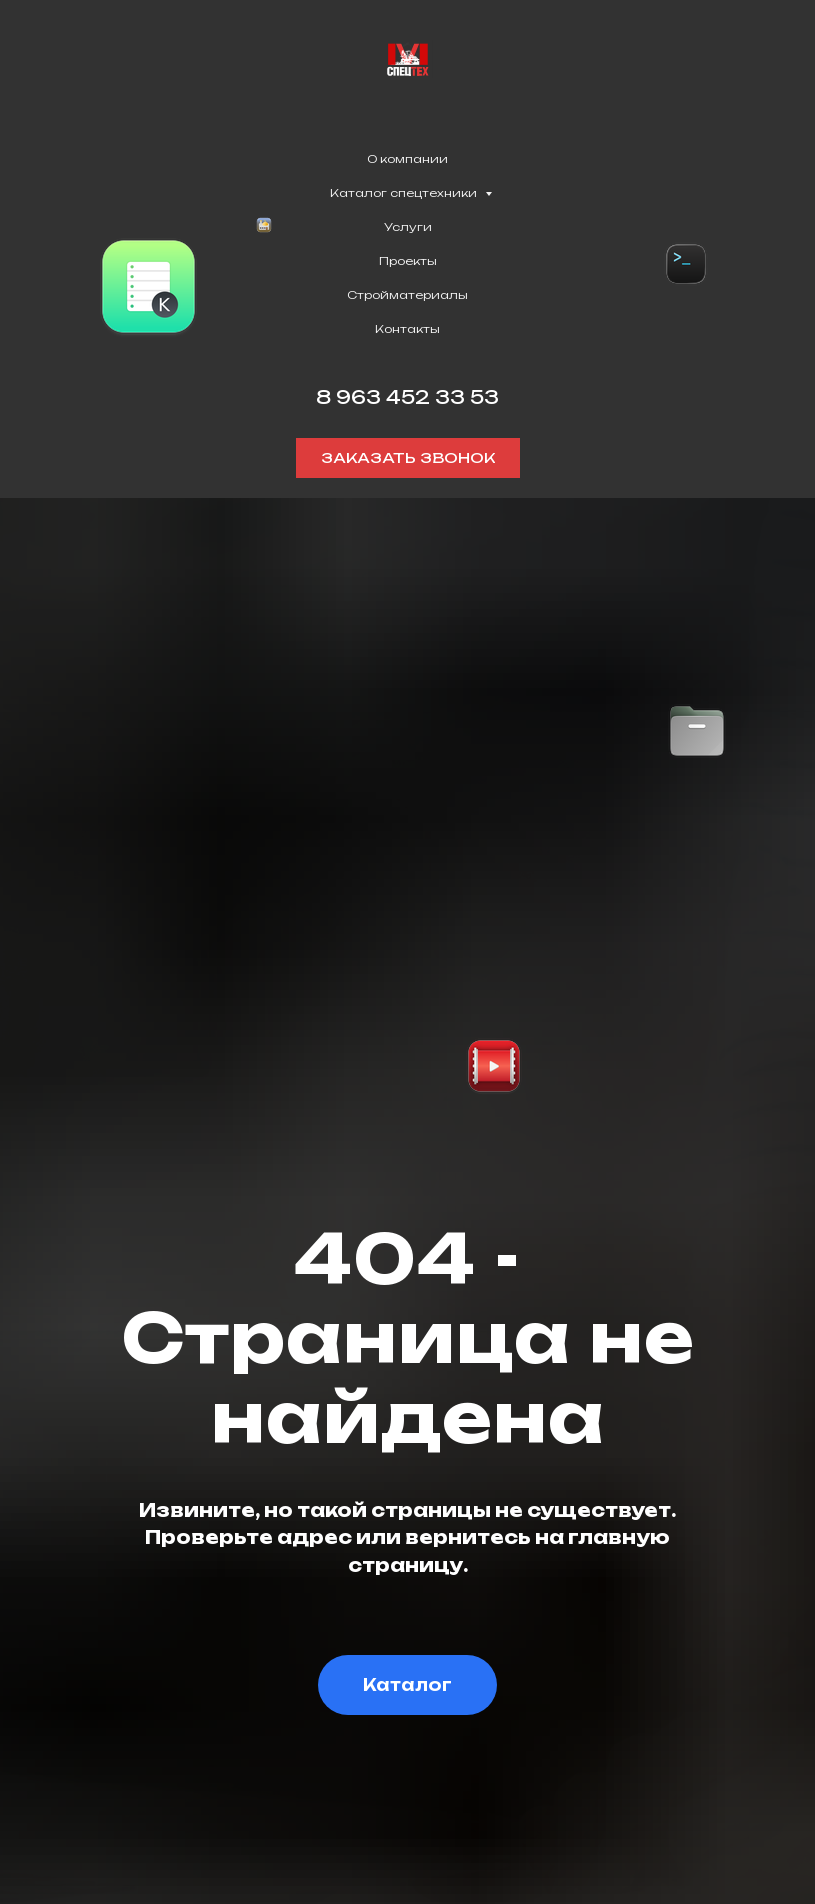 Image resolution: width=815 pixels, height=1904 pixels. Describe the element at coordinates (686, 264) in the screenshot. I see `open terminal application` at that location.